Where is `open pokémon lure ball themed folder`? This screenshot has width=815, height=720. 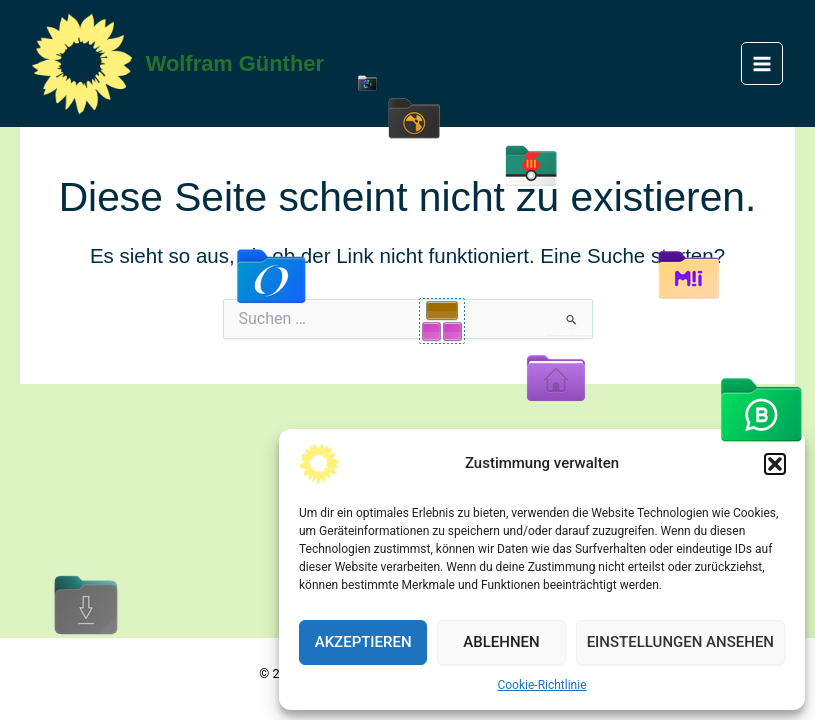
open pokémon lure ball themed folder is located at coordinates (531, 167).